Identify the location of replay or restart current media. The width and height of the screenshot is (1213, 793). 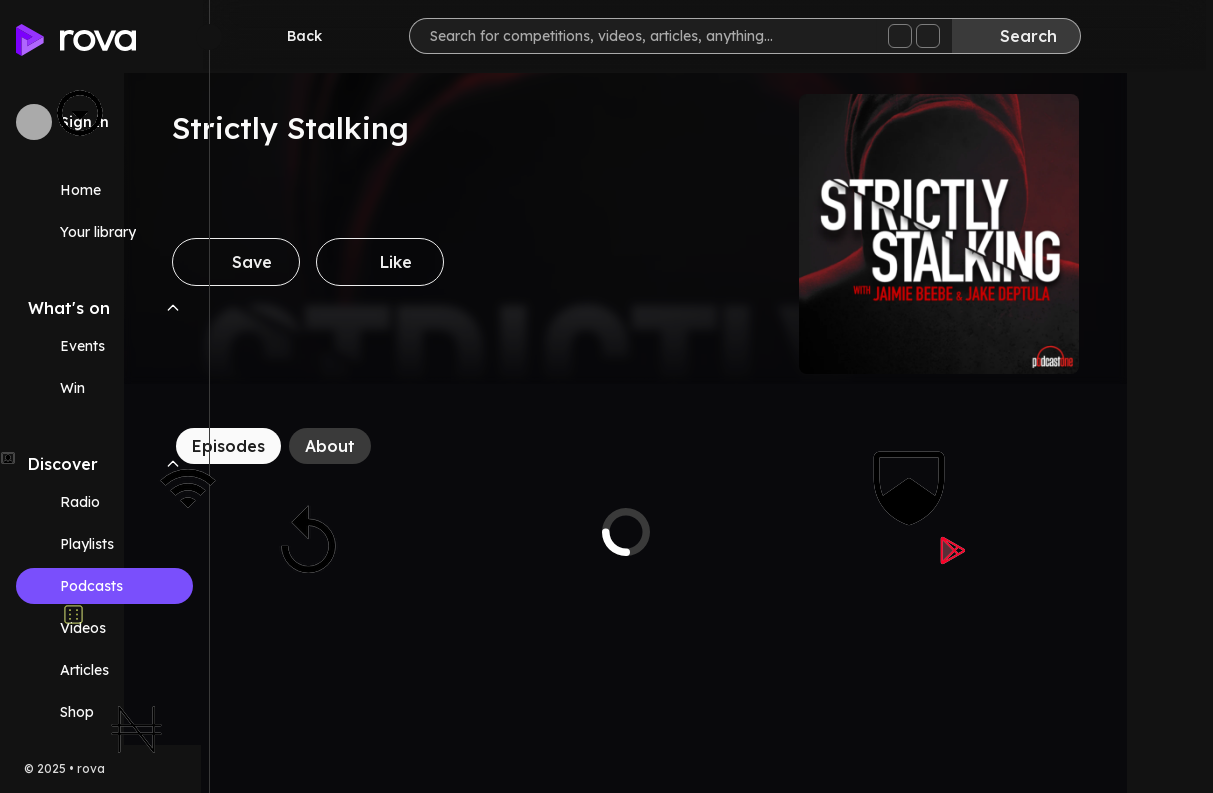
(308, 542).